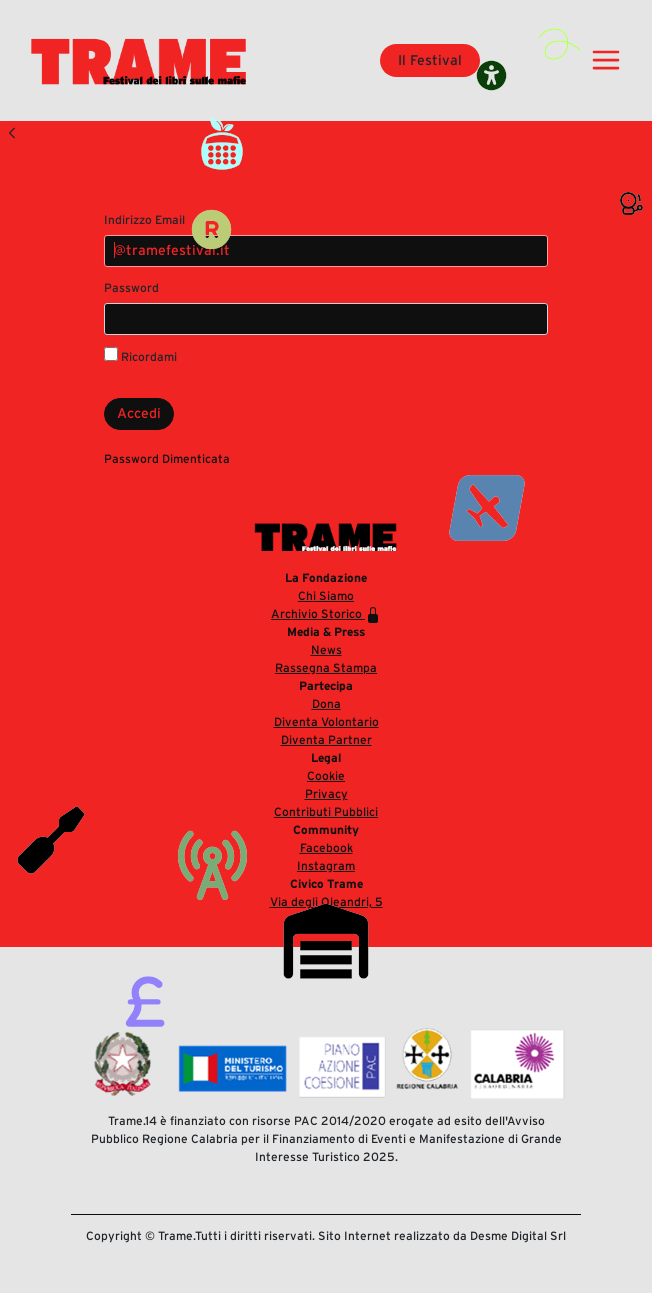 Image resolution: width=652 pixels, height=1293 pixels. What do you see at coordinates (211, 229) in the screenshot?
I see `indicates registered trademark status` at bounding box center [211, 229].